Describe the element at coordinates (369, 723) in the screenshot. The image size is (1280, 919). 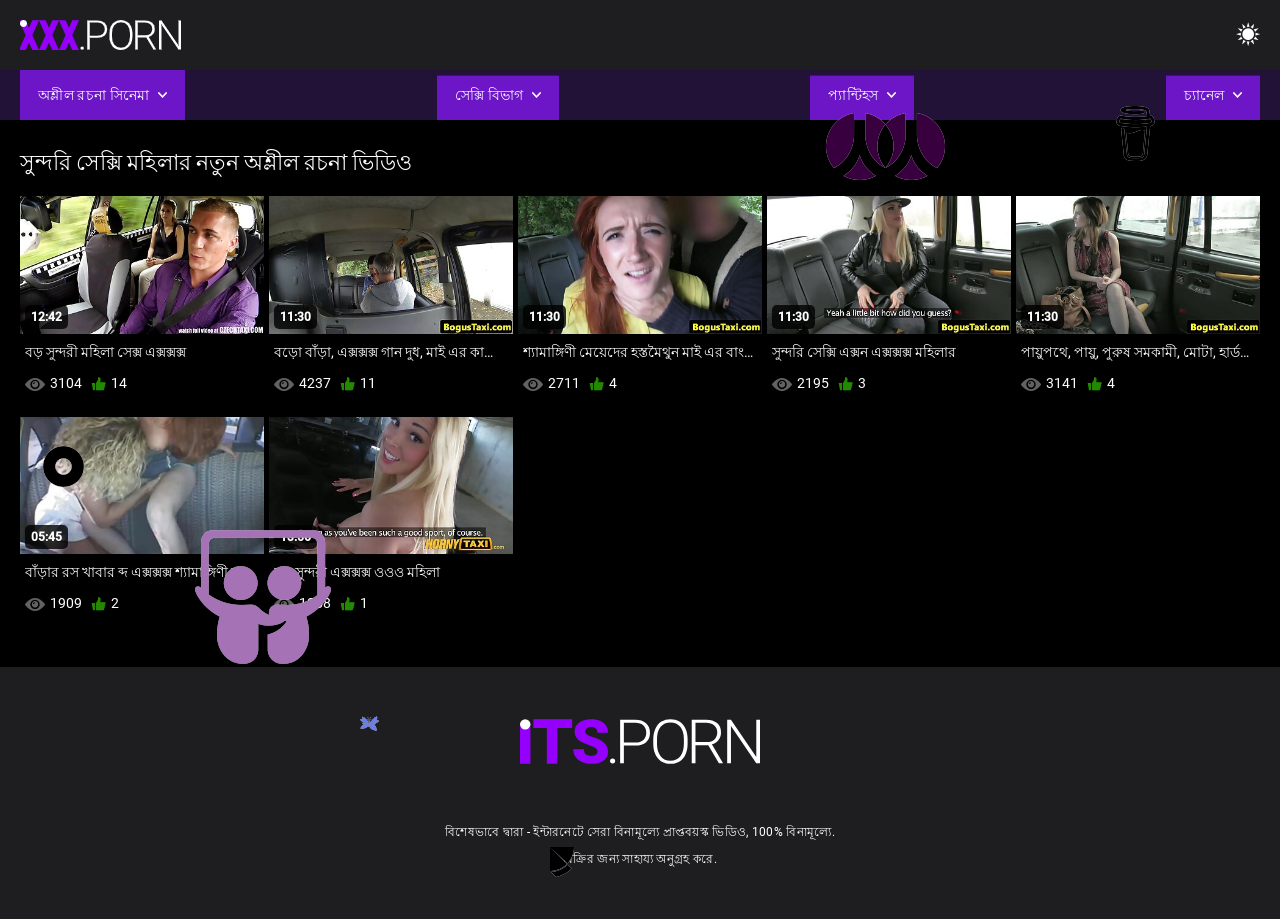
I see `wiki.js documentation or knowledge base` at that location.